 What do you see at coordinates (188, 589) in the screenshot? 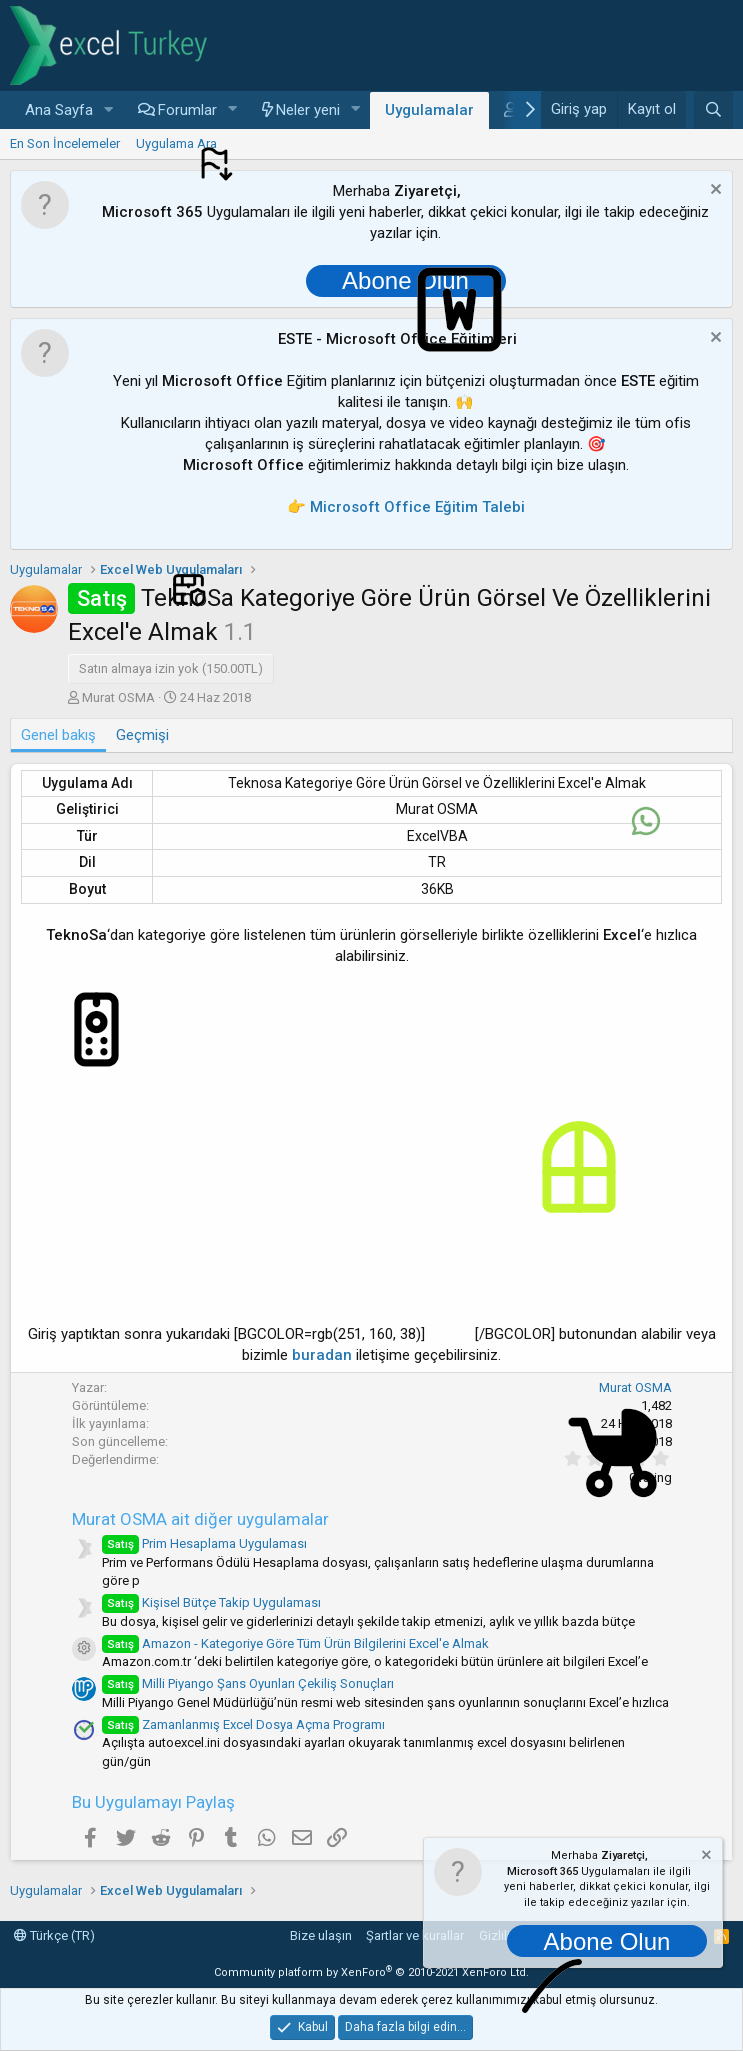
I see `enable firewall protection` at bounding box center [188, 589].